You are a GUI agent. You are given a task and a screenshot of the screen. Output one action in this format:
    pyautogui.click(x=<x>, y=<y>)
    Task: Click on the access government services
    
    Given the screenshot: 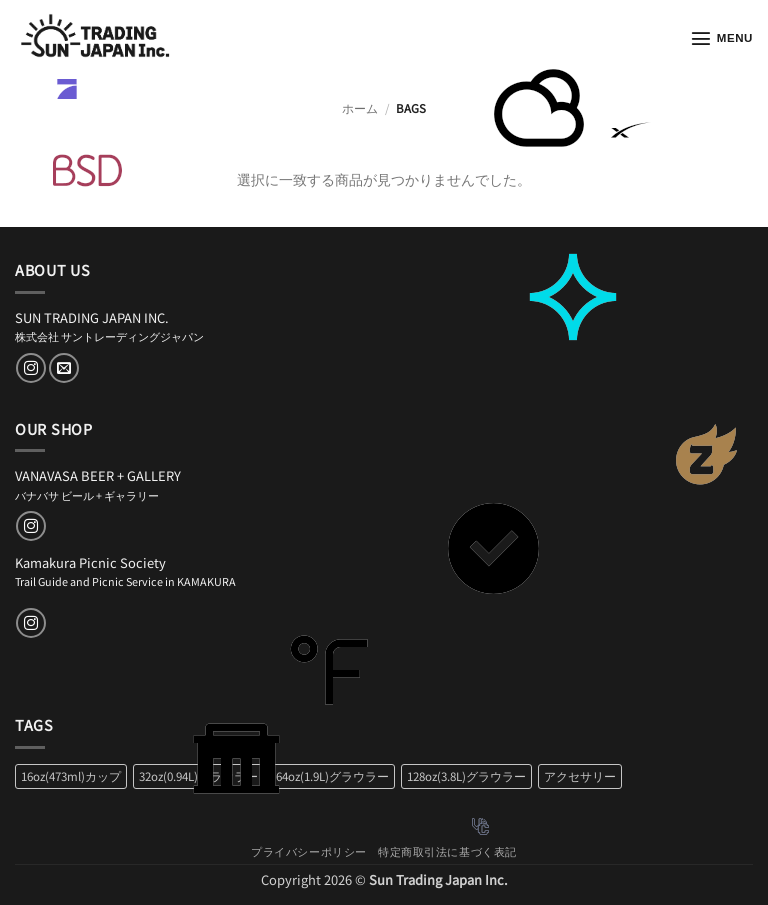 What is the action you would take?
    pyautogui.click(x=236, y=758)
    